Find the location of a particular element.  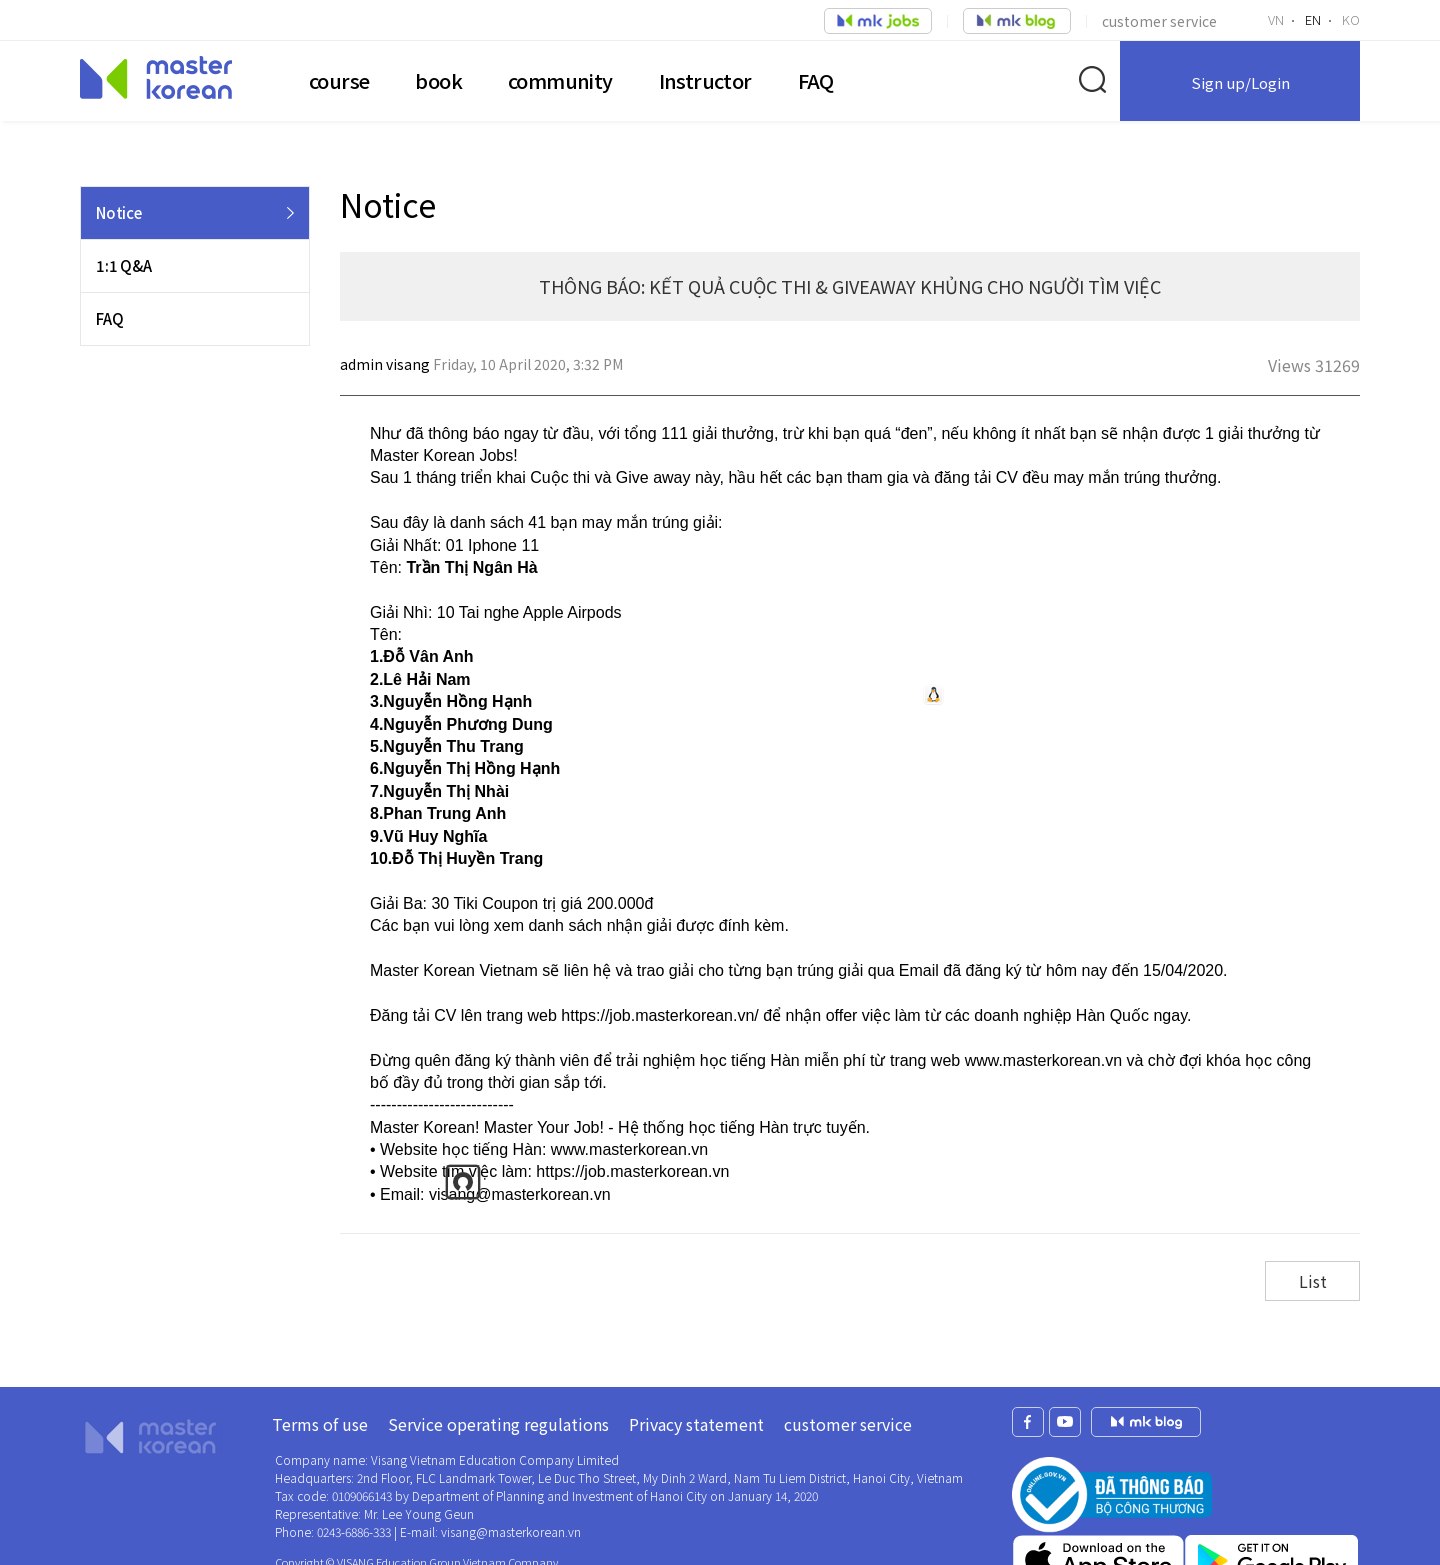

open linux system preferences is located at coordinates (933, 694).